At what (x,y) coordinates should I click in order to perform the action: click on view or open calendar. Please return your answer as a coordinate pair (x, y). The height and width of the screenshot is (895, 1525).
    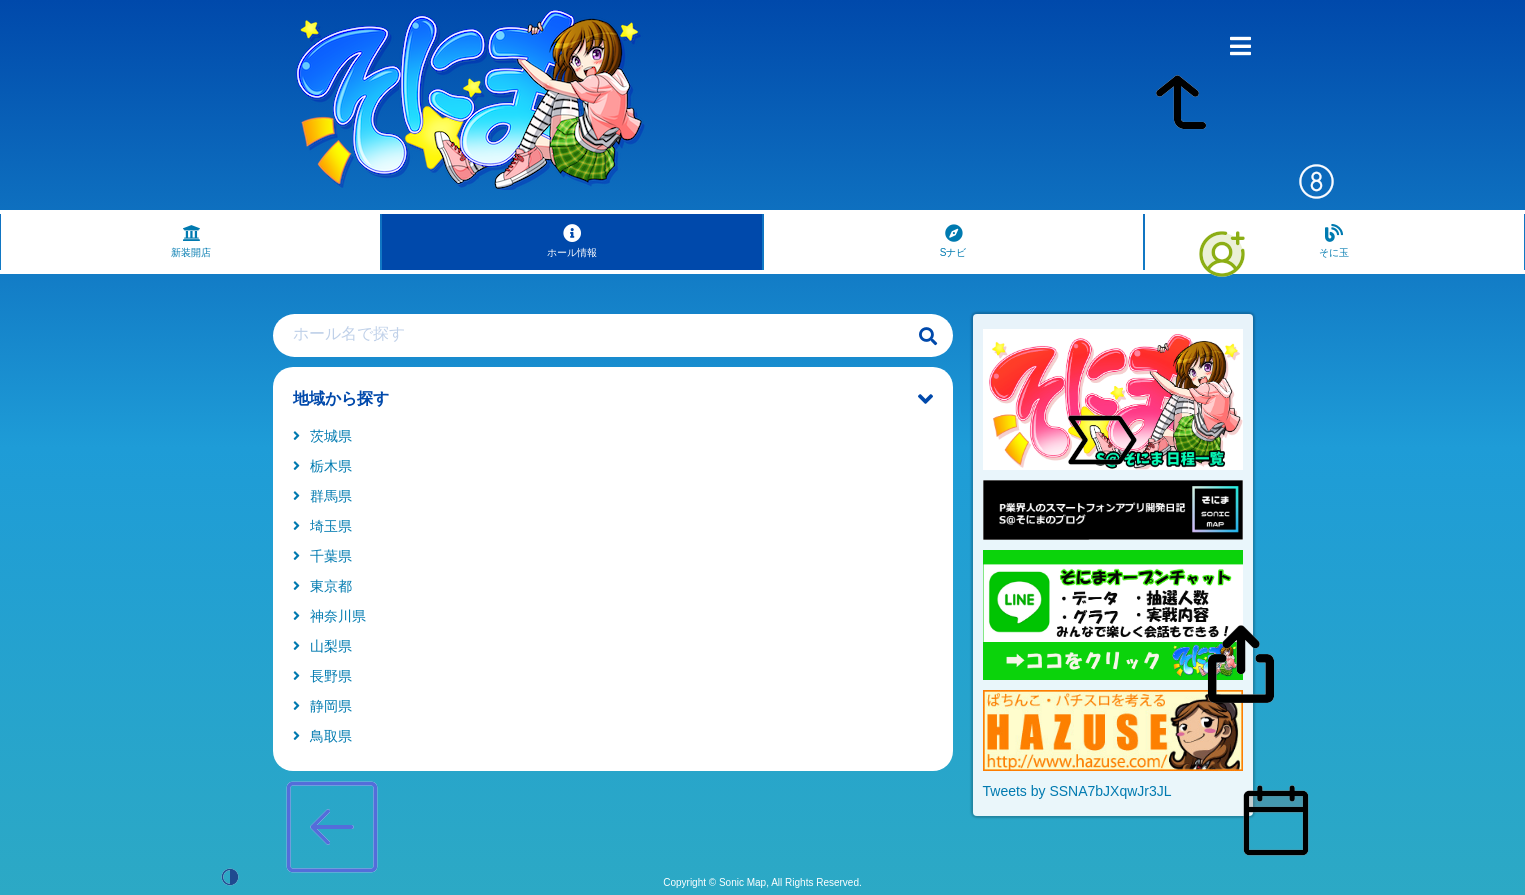
    Looking at the image, I should click on (1276, 823).